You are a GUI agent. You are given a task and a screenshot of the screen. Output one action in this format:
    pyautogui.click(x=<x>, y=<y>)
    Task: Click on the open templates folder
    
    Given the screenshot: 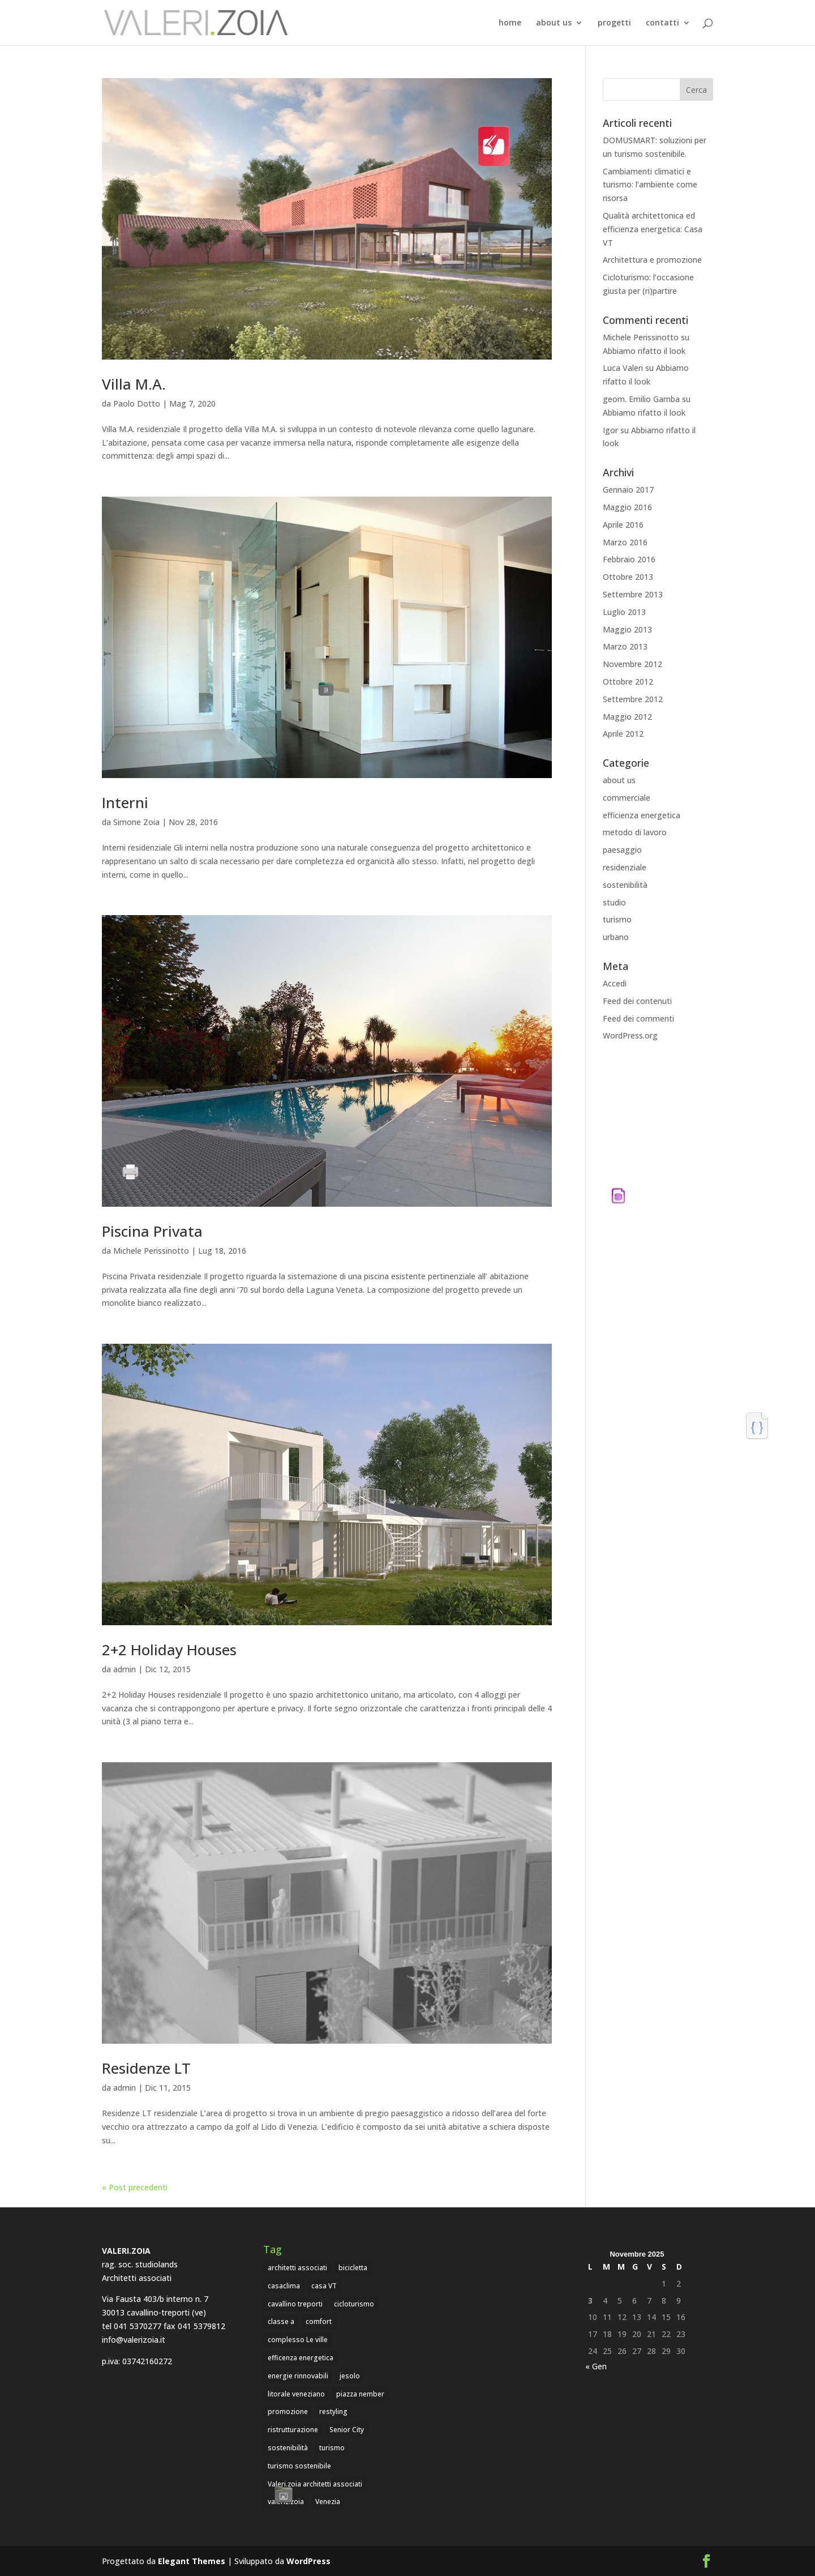 What is the action you would take?
    pyautogui.click(x=326, y=689)
    